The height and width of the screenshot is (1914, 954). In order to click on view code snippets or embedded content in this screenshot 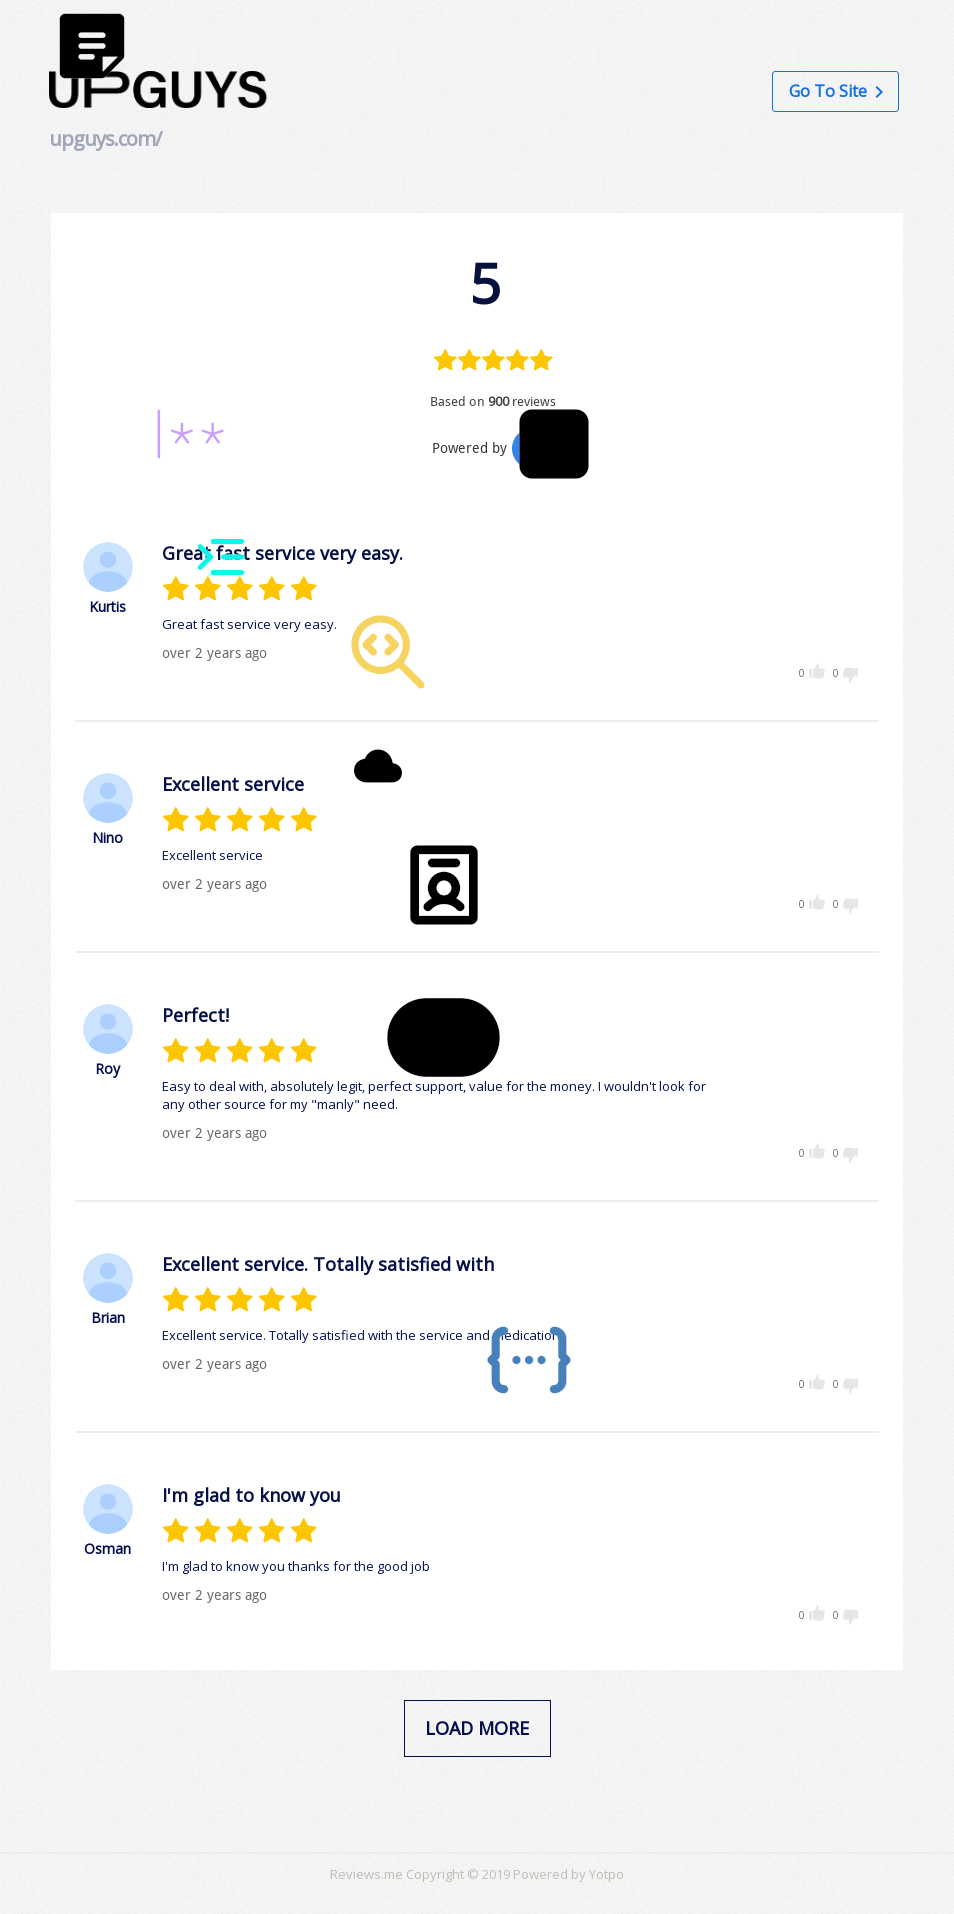, I will do `click(529, 1360)`.